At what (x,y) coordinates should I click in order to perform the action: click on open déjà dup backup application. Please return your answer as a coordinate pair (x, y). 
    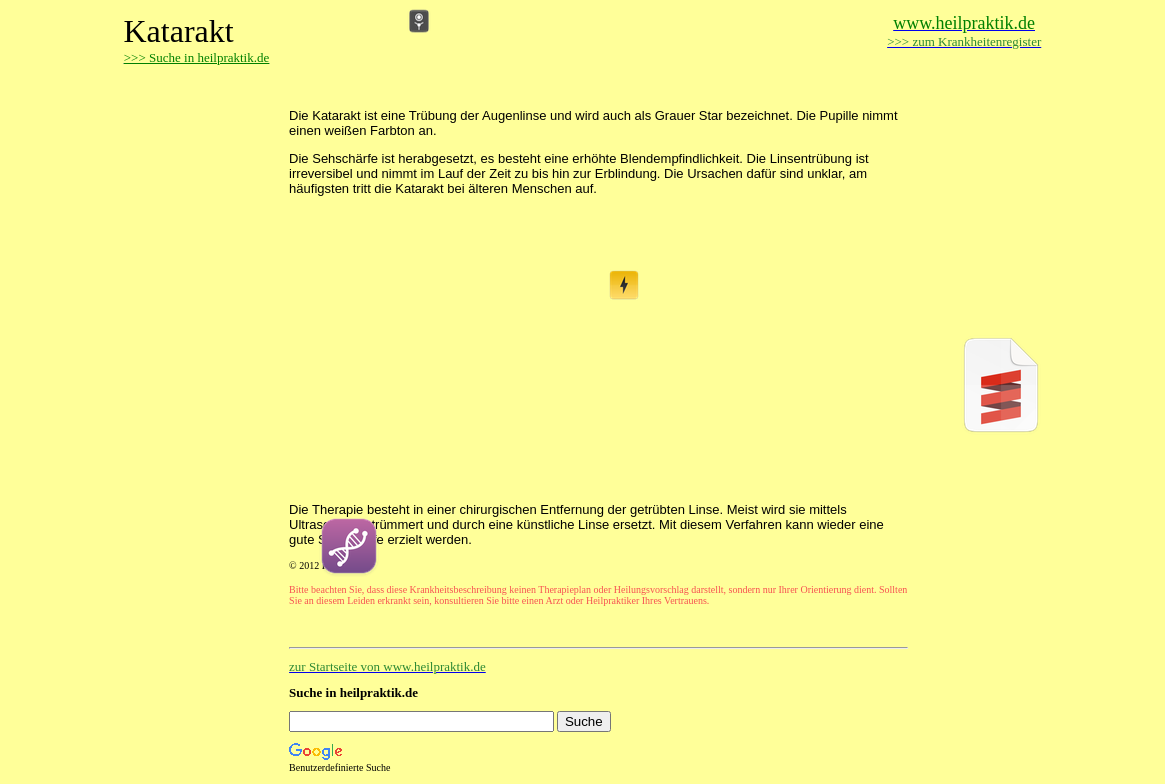
    Looking at the image, I should click on (419, 21).